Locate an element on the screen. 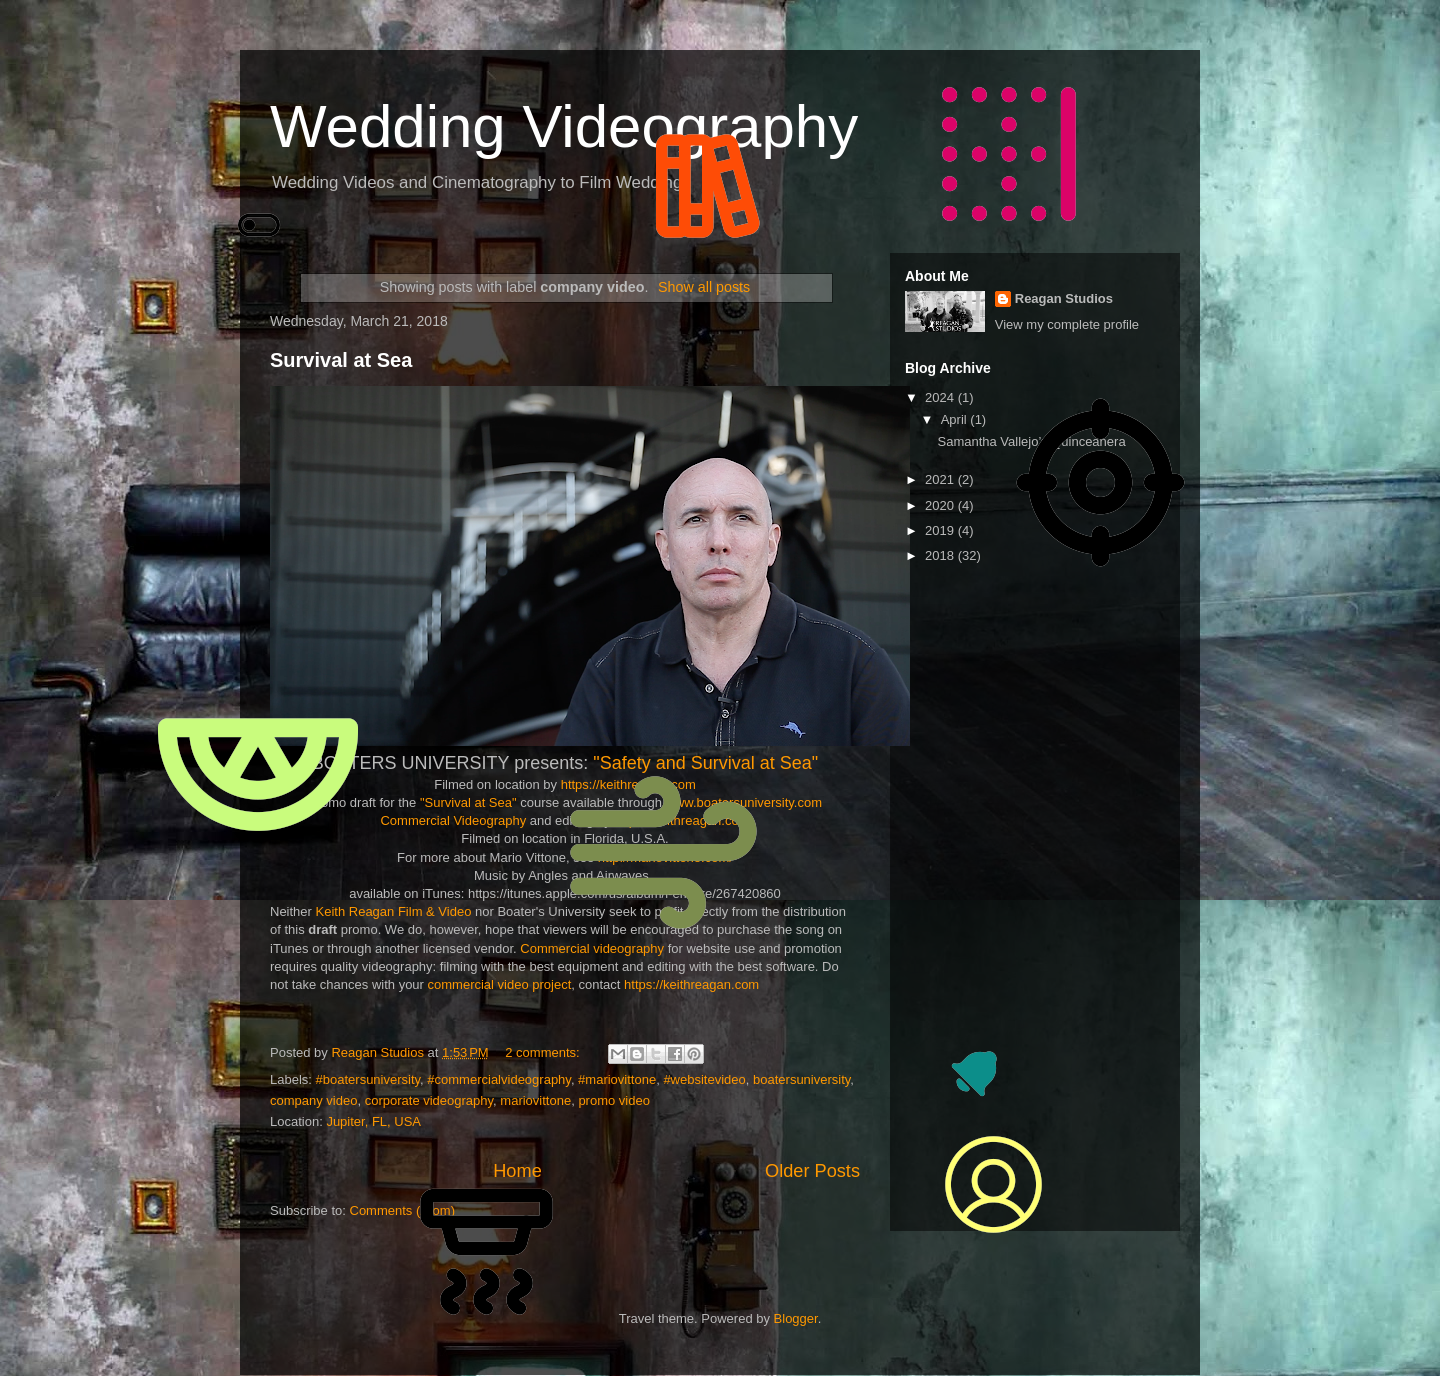 This screenshot has width=1440, height=1376. indicates citrus or fruit-related content is located at coordinates (258, 759).